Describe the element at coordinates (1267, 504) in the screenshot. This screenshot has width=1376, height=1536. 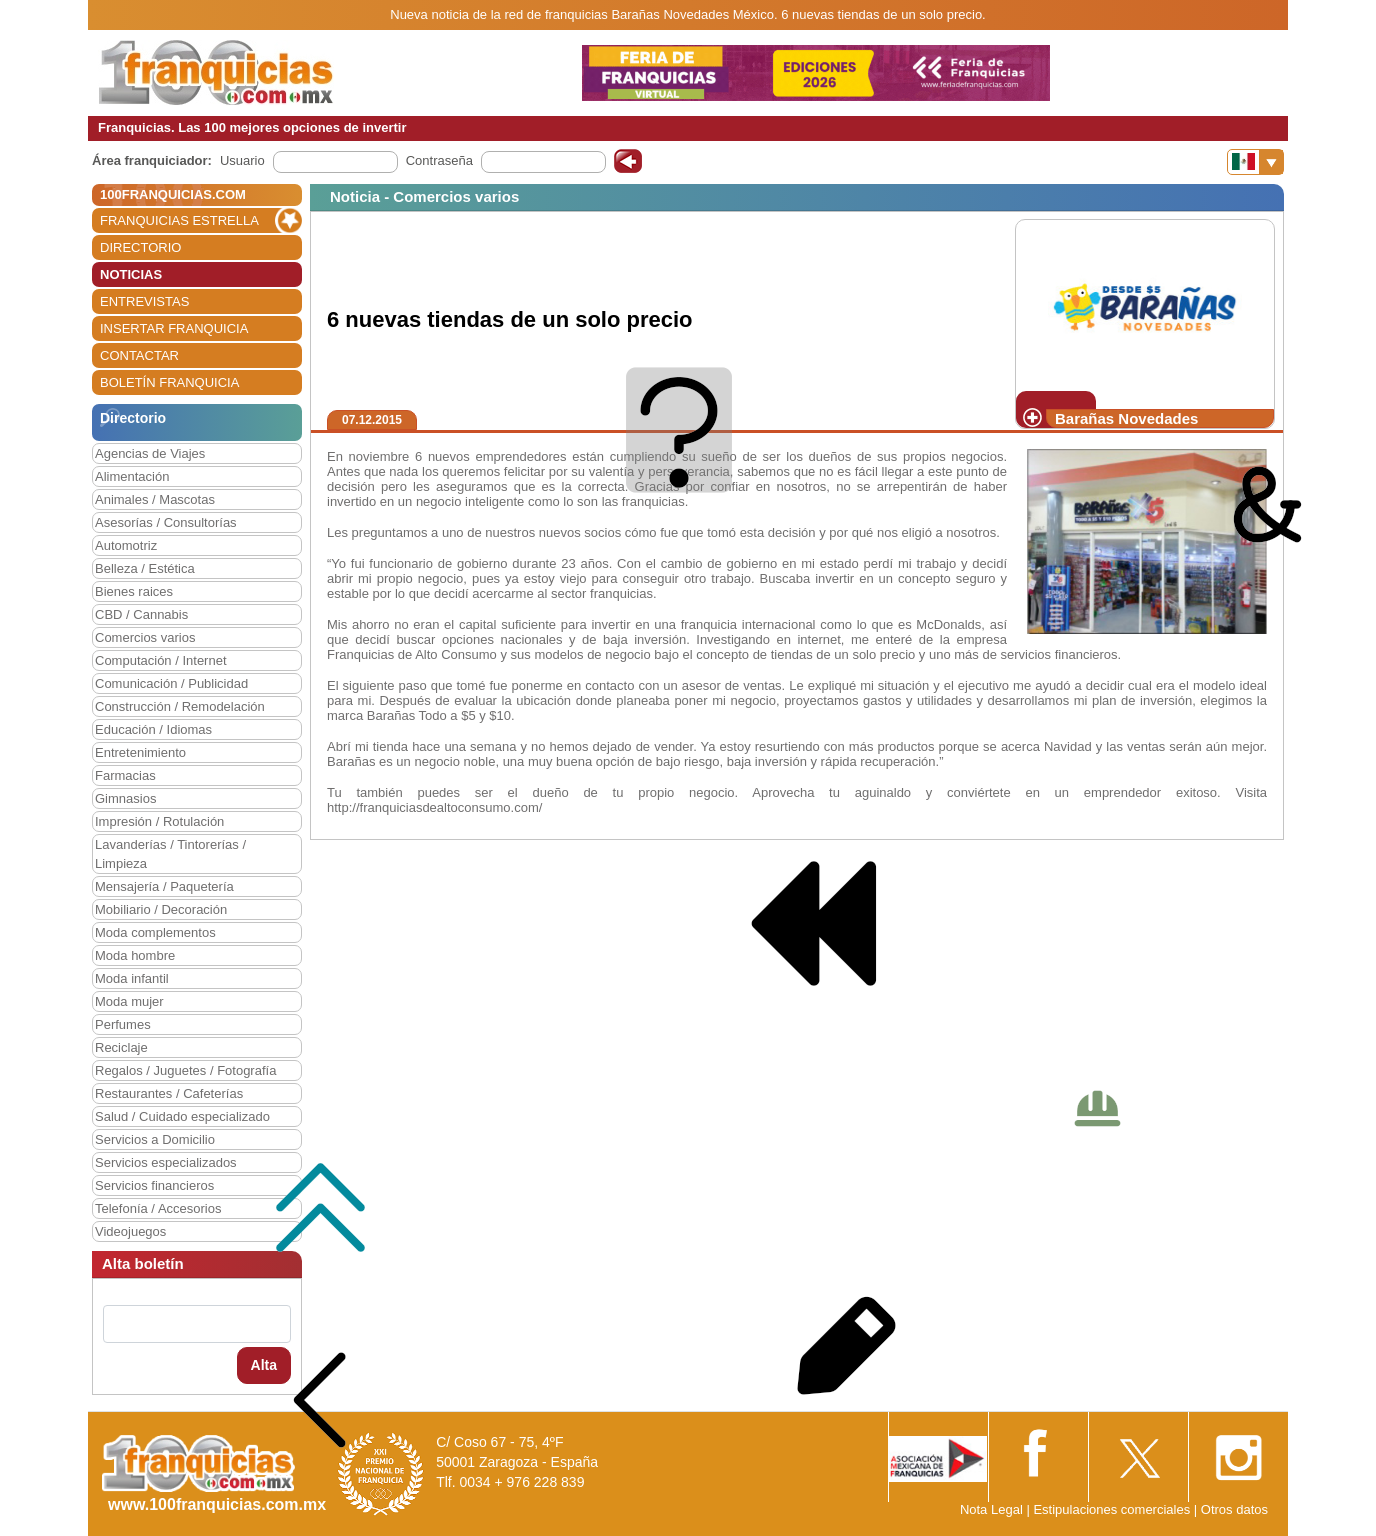
I see `insert an ampersand symbol or special character` at that location.